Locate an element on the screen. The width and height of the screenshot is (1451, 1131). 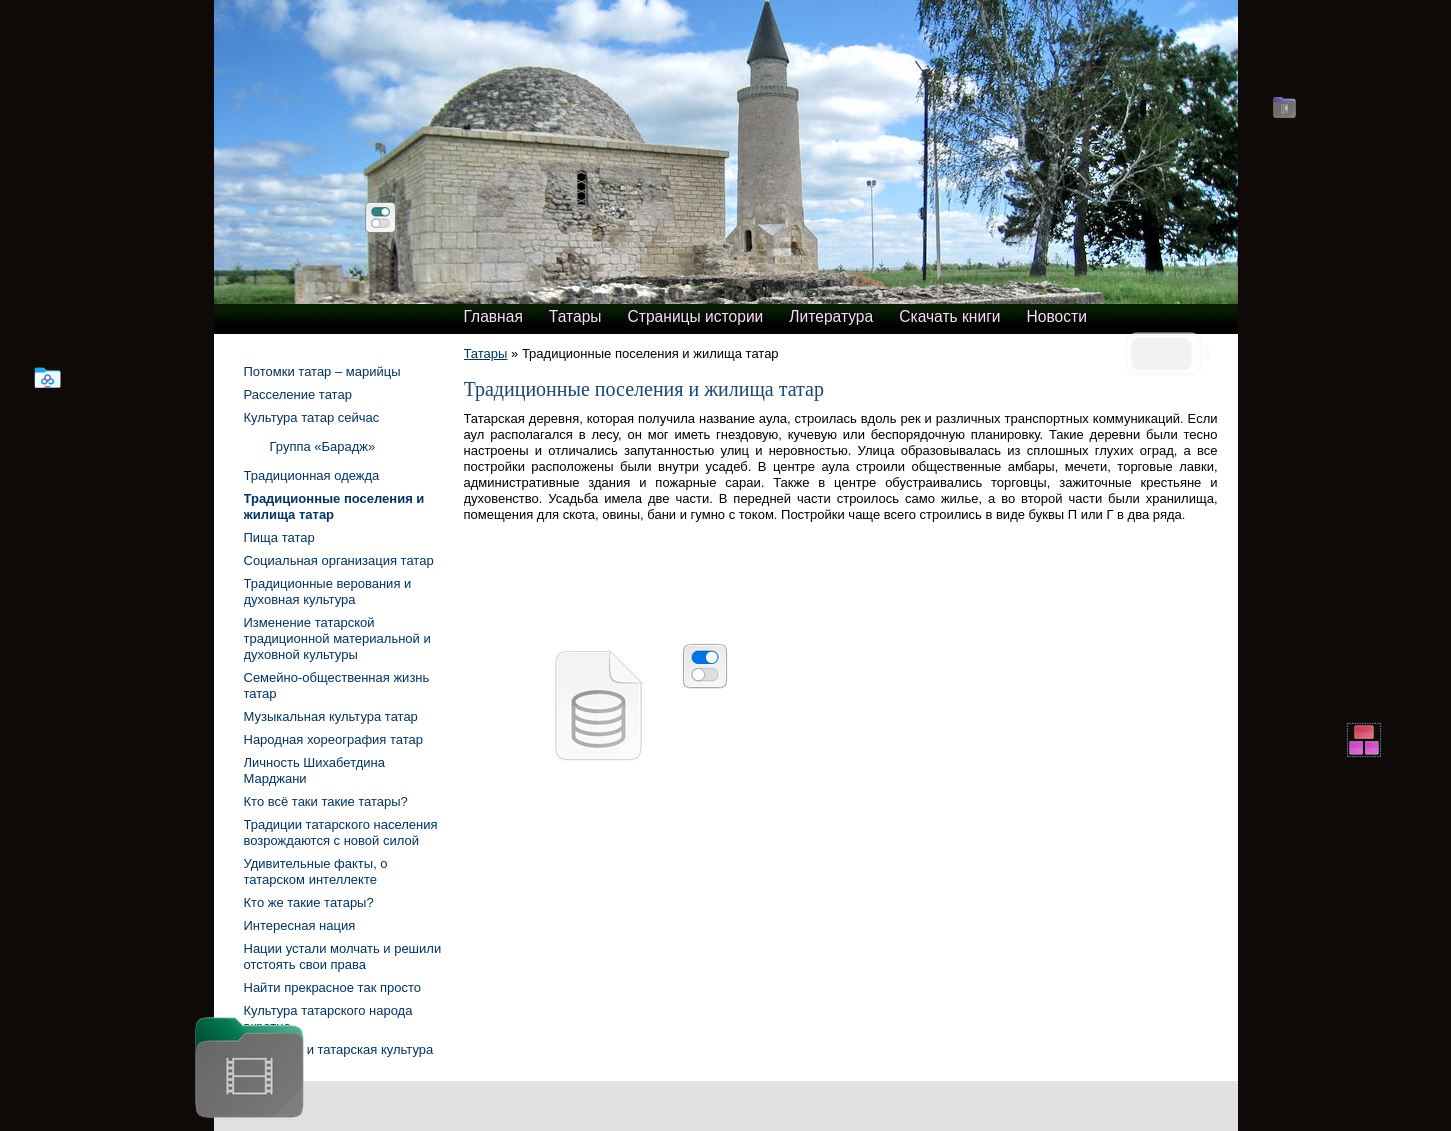
open your videos folder is located at coordinates (249, 1067).